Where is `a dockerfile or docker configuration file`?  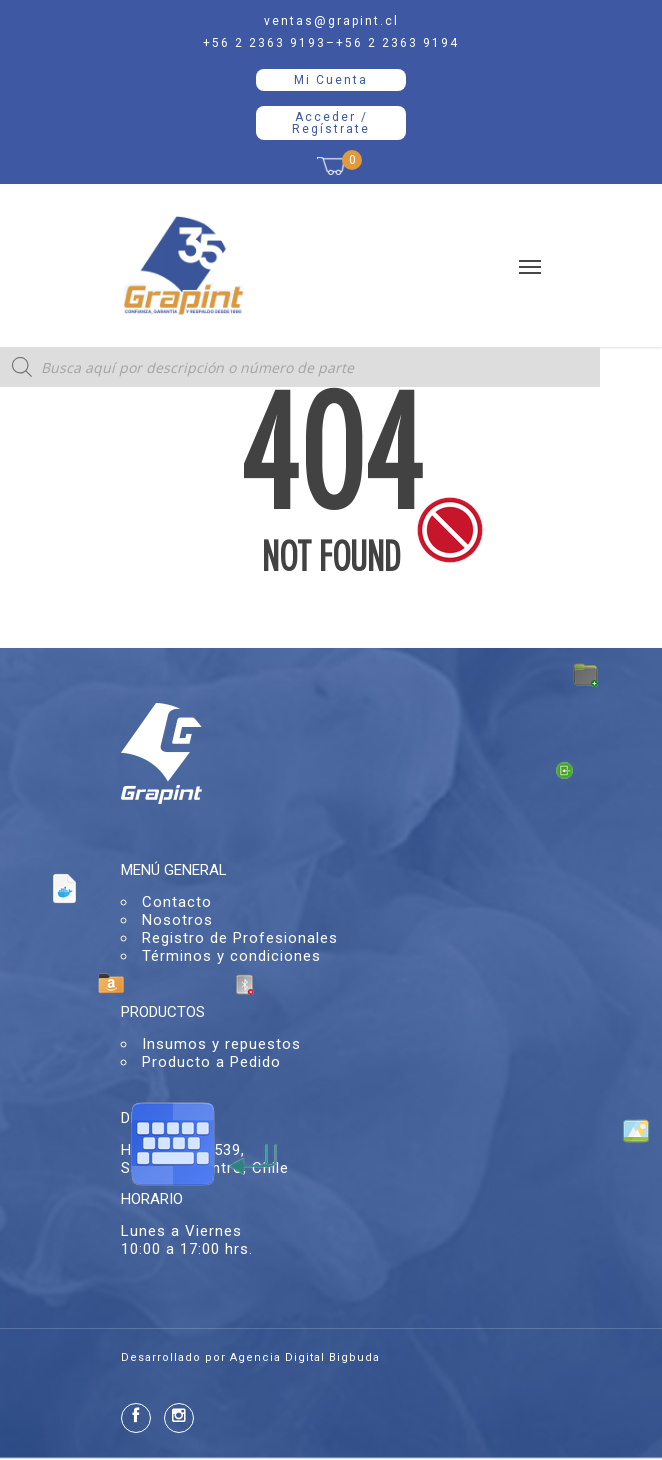
a dockerfile or docker configuration file is located at coordinates (64, 888).